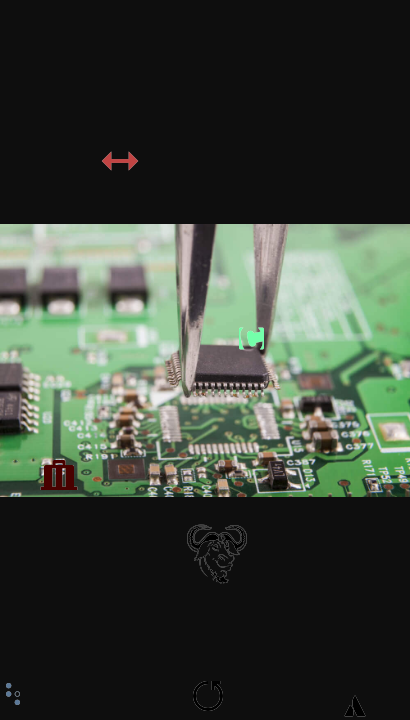 The width and height of the screenshot is (410, 720). I want to click on find luggage deposit or storage facilities, so click(59, 475).